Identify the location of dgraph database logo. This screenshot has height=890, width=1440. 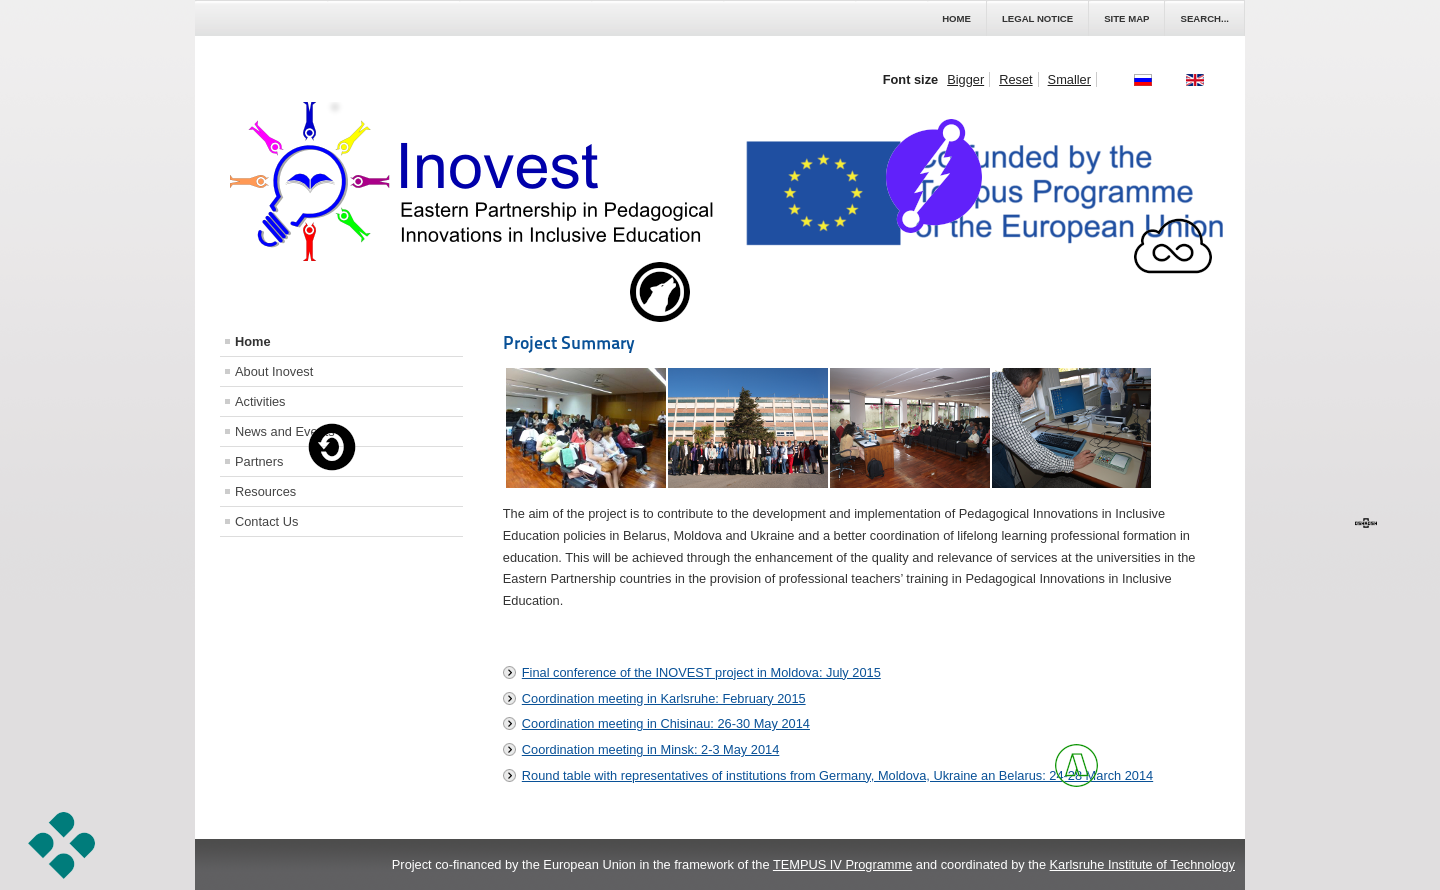
(934, 176).